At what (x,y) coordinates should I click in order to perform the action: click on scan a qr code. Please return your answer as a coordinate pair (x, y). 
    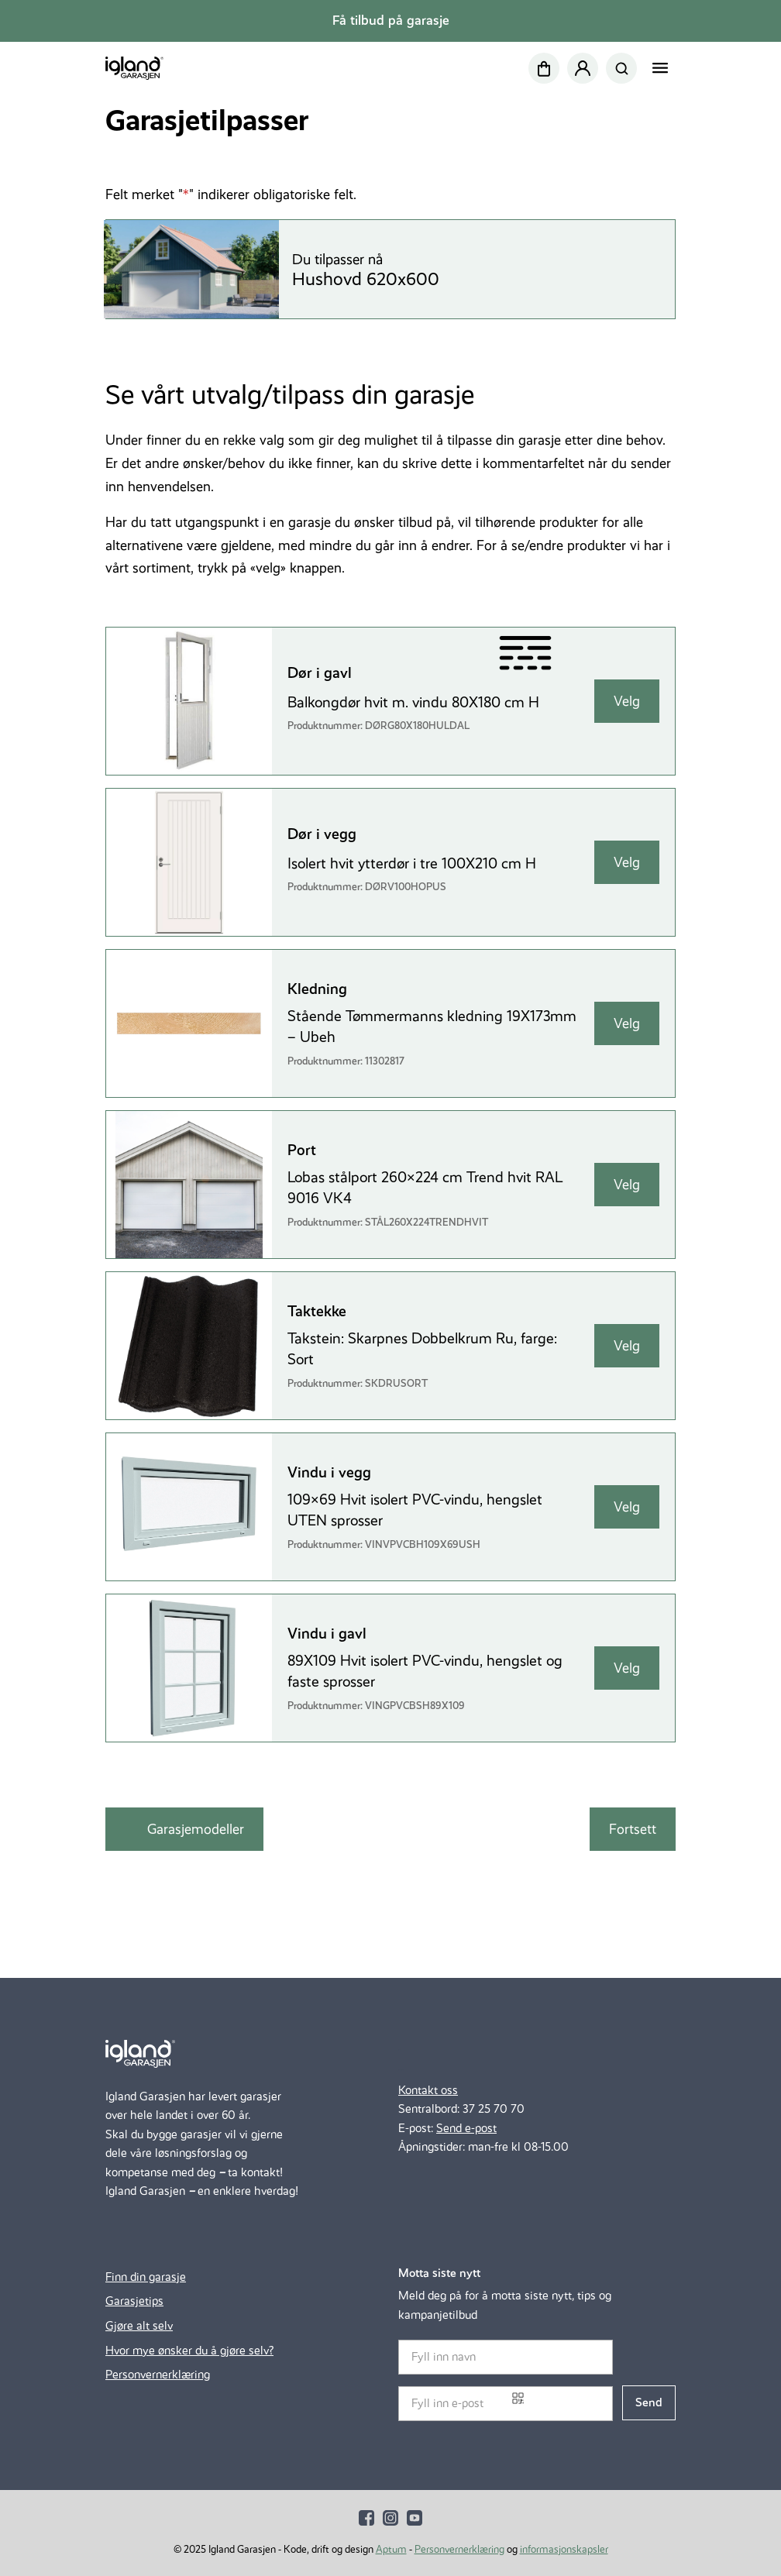
    Looking at the image, I should click on (518, 2398).